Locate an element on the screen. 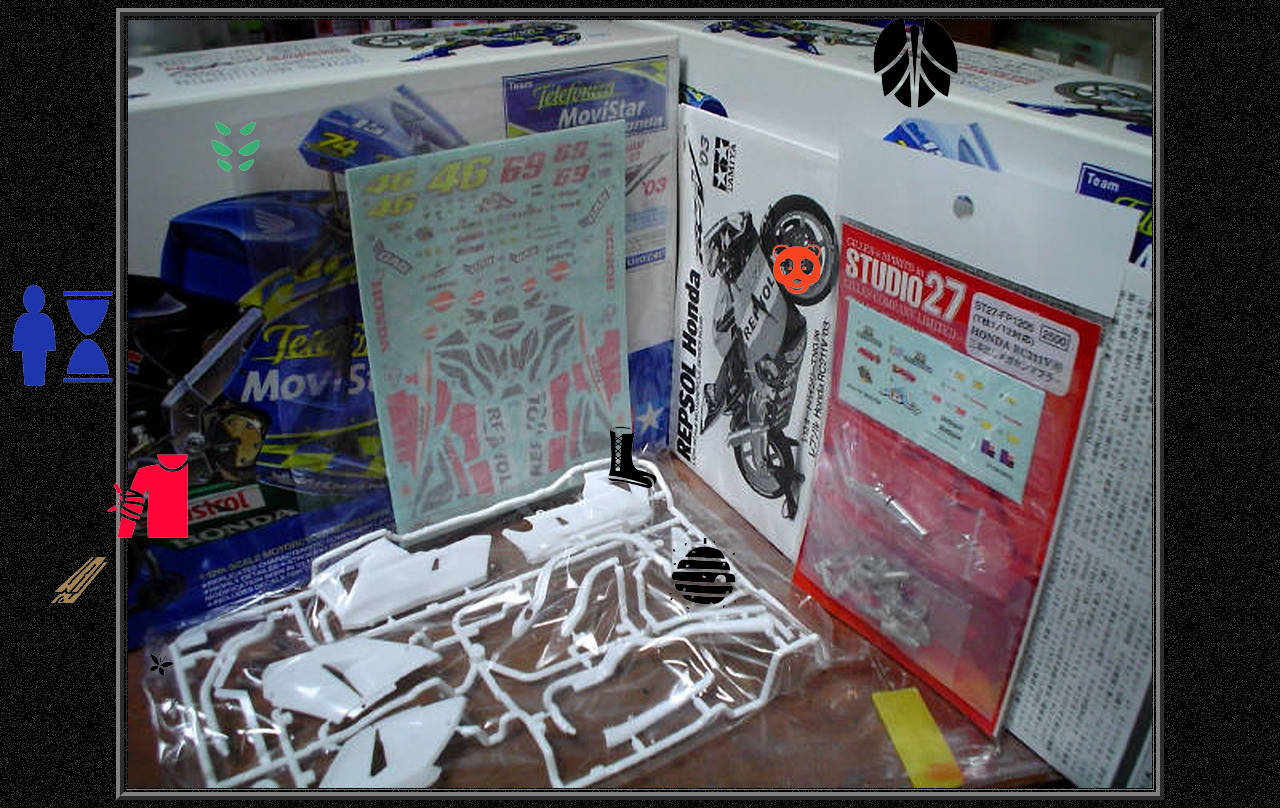 The image size is (1280, 808). panda character or avatar selection is located at coordinates (797, 270).